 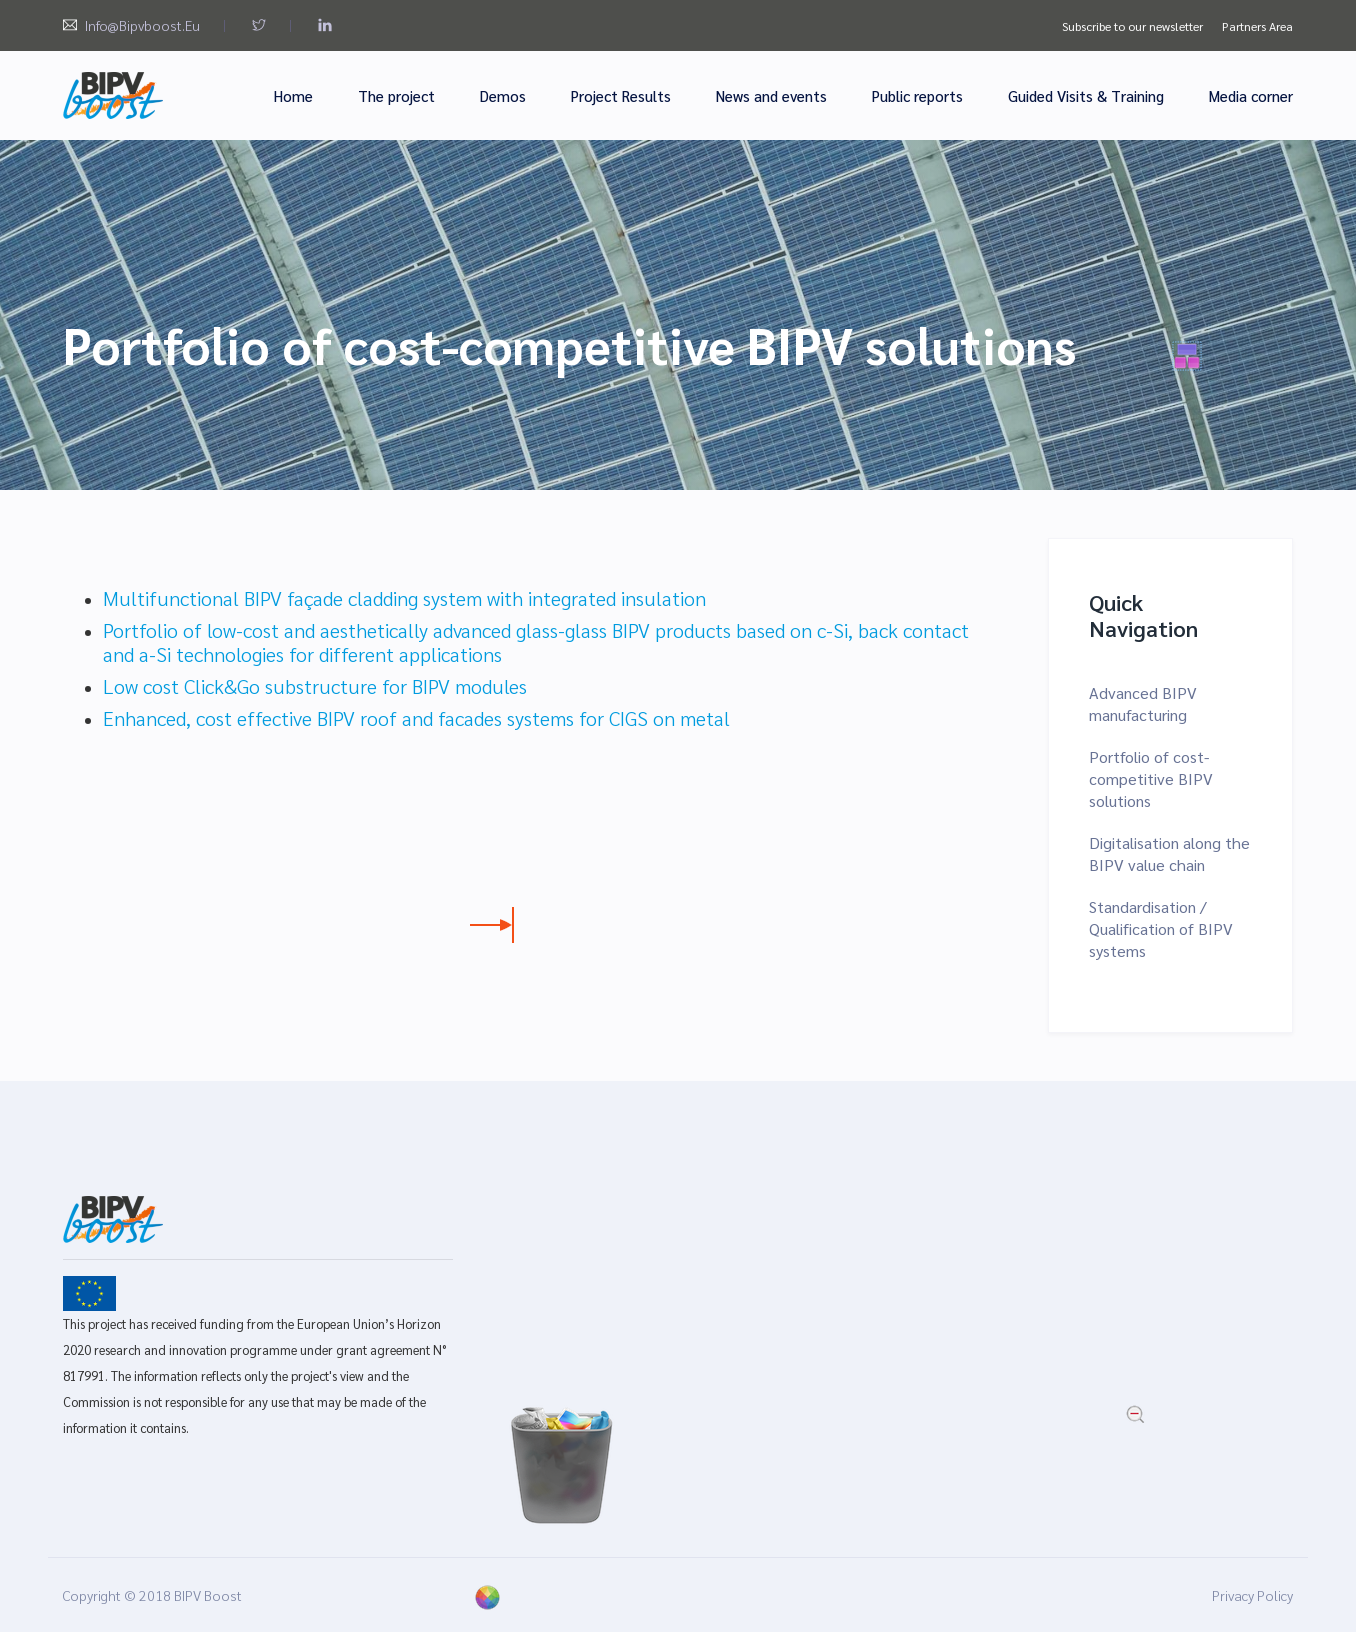 What do you see at coordinates (487, 1597) in the screenshot?
I see `access color and theme preferences` at bounding box center [487, 1597].